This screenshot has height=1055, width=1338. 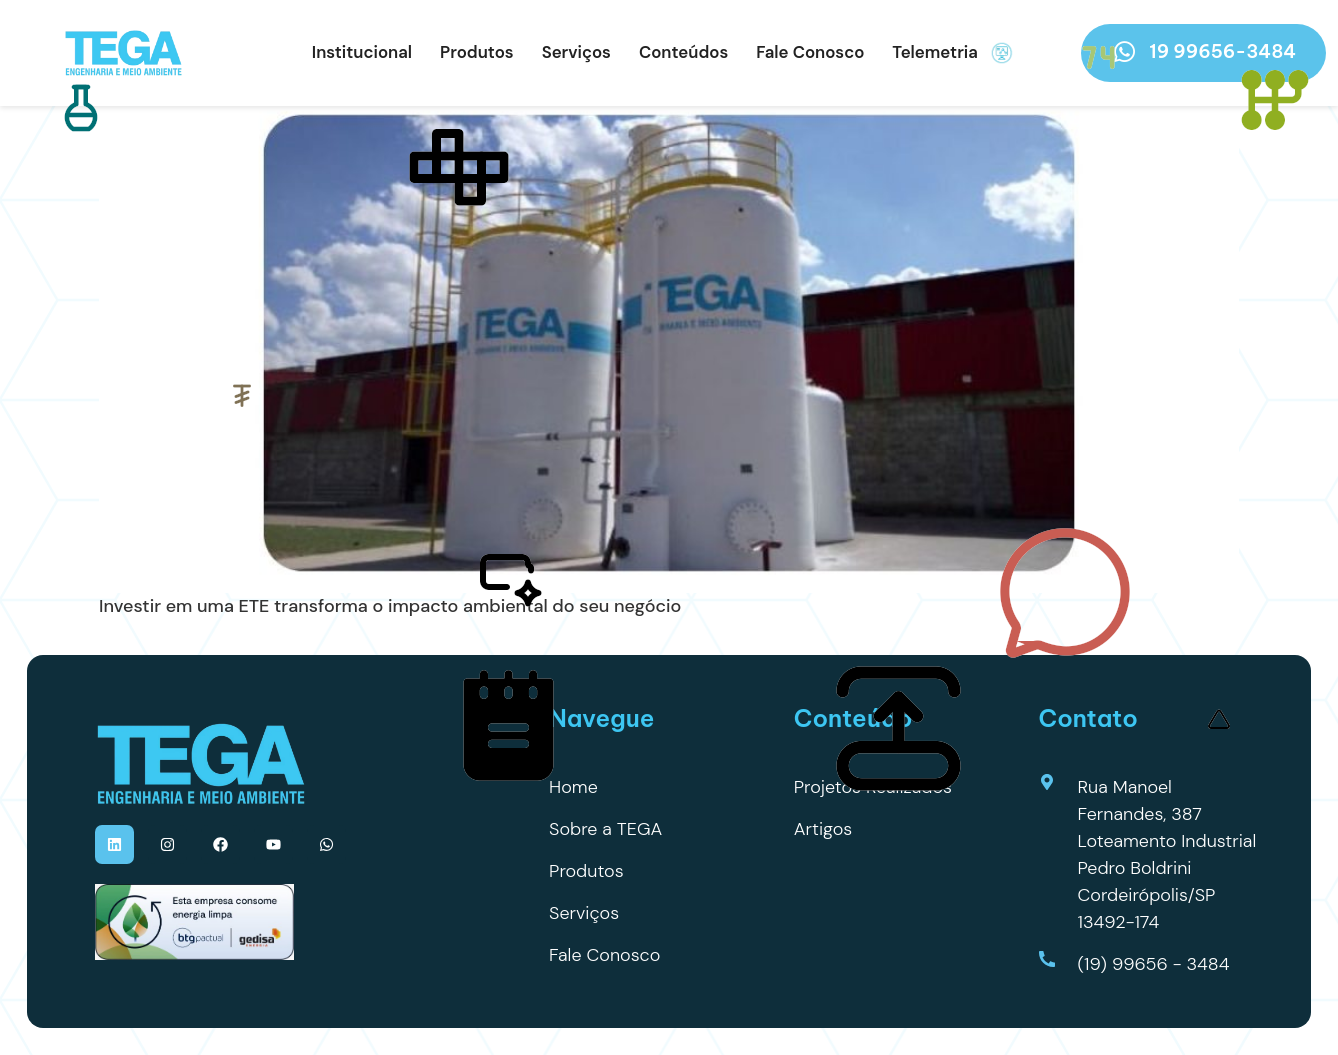 What do you see at coordinates (508, 727) in the screenshot?
I see `open notepad or notes application` at bounding box center [508, 727].